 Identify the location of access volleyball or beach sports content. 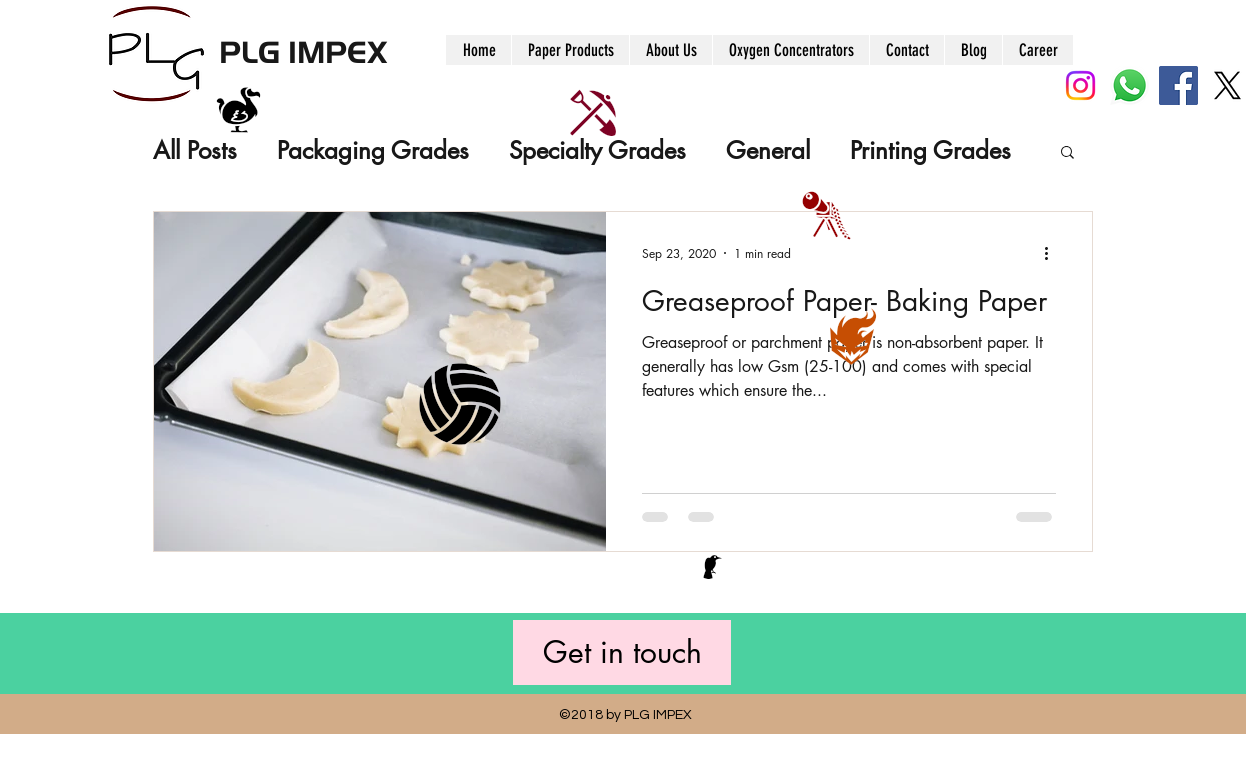
(460, 404).